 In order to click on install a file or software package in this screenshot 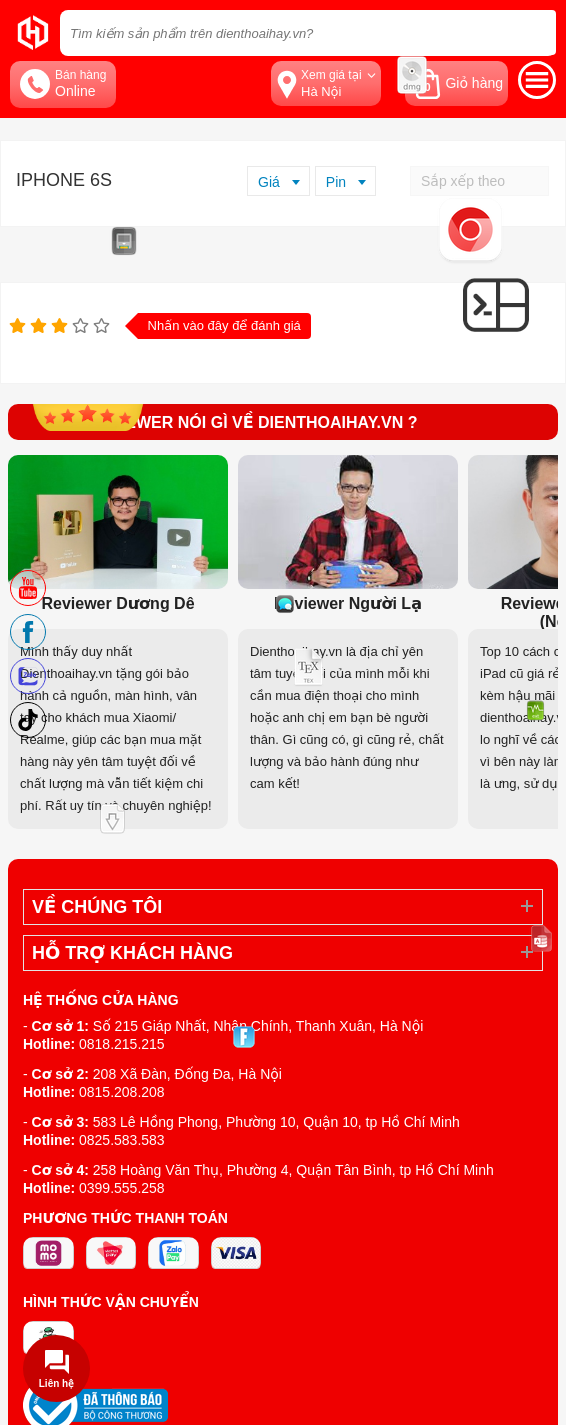, I will do `click(112, 818)`.